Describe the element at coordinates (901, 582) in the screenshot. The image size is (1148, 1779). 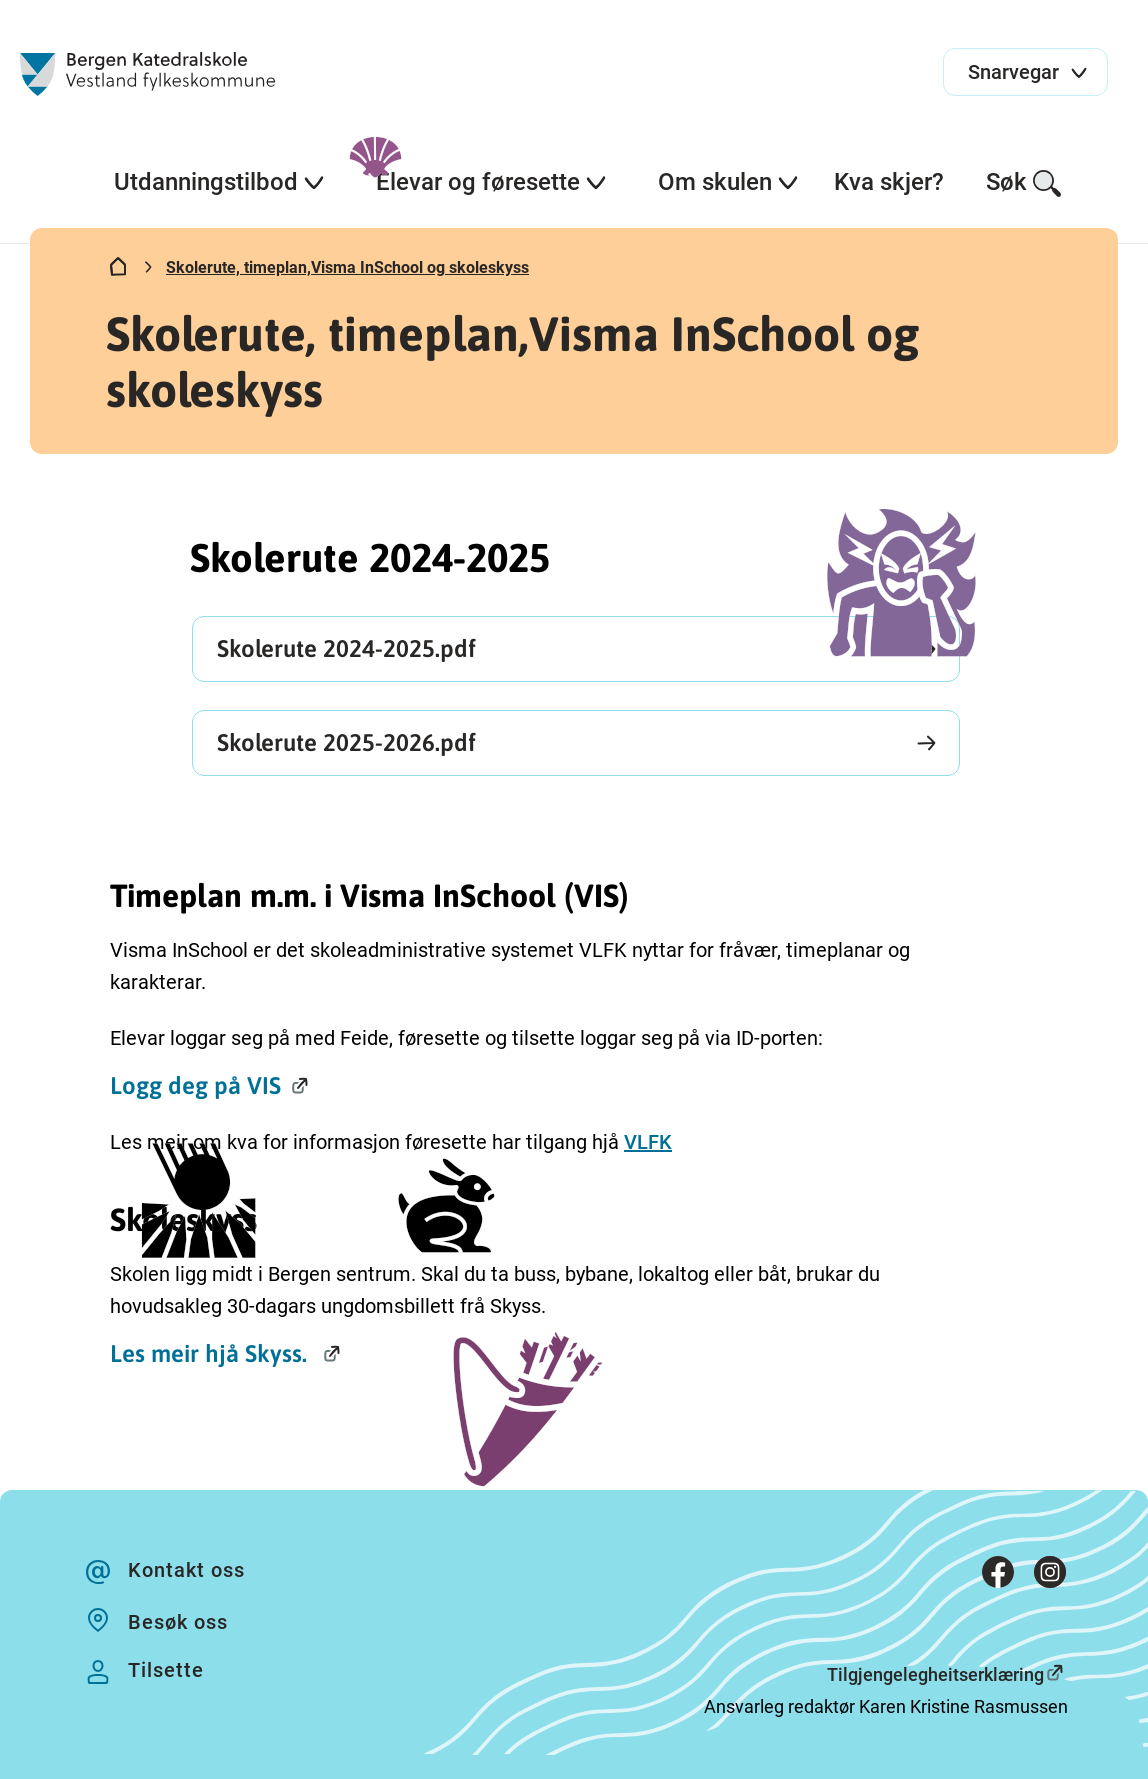
I see `activate enrage ability or berserk mode` at that location.